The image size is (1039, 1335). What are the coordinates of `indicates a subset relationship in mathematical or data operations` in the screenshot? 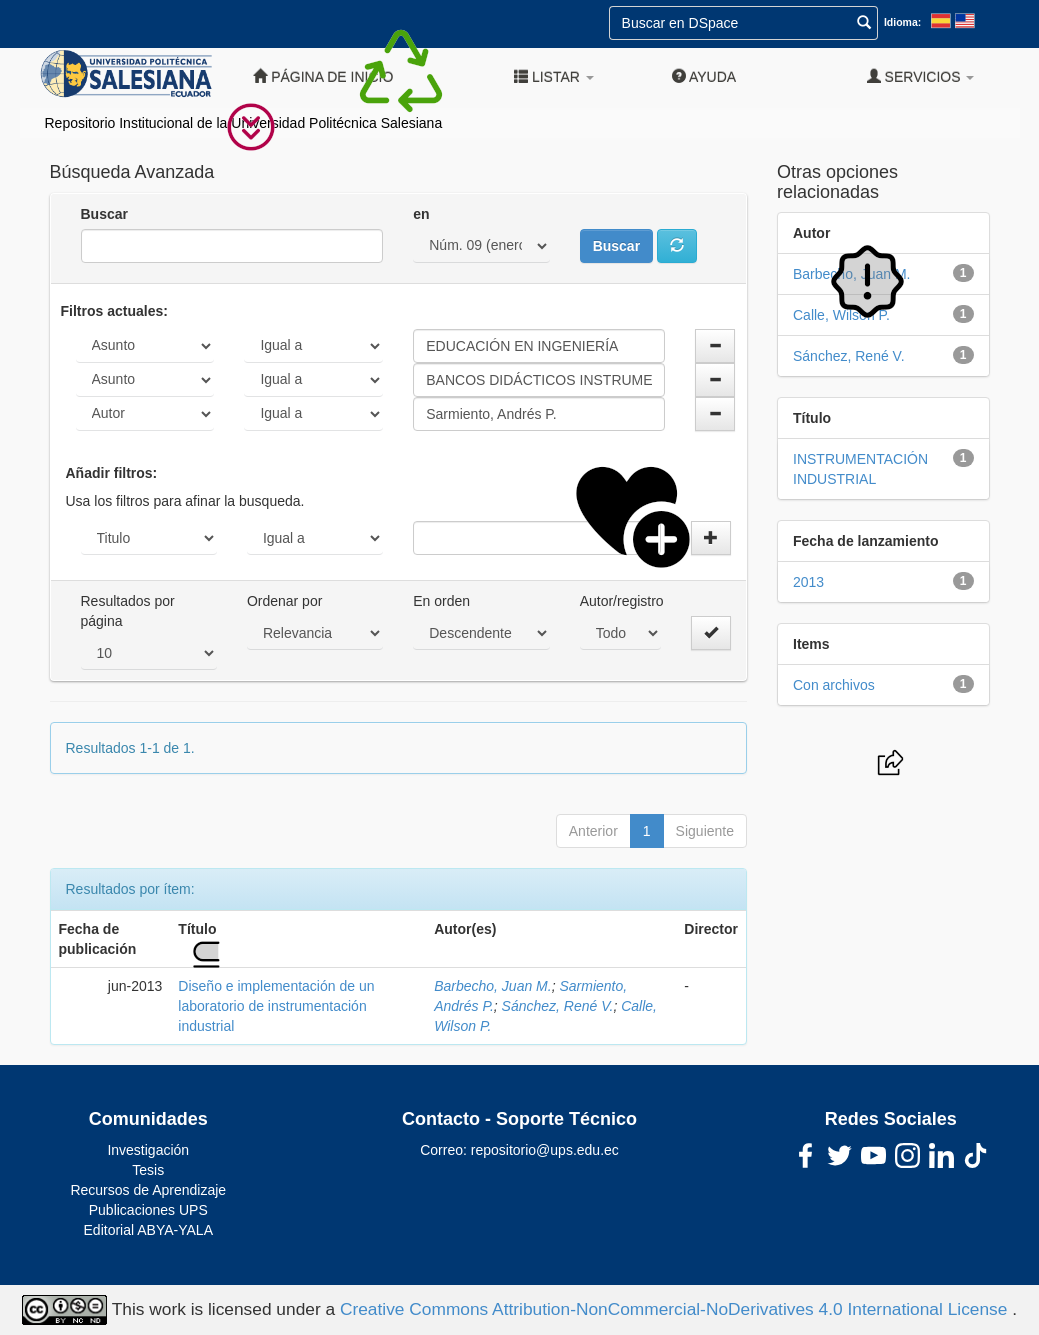 It's located at (207, 954).